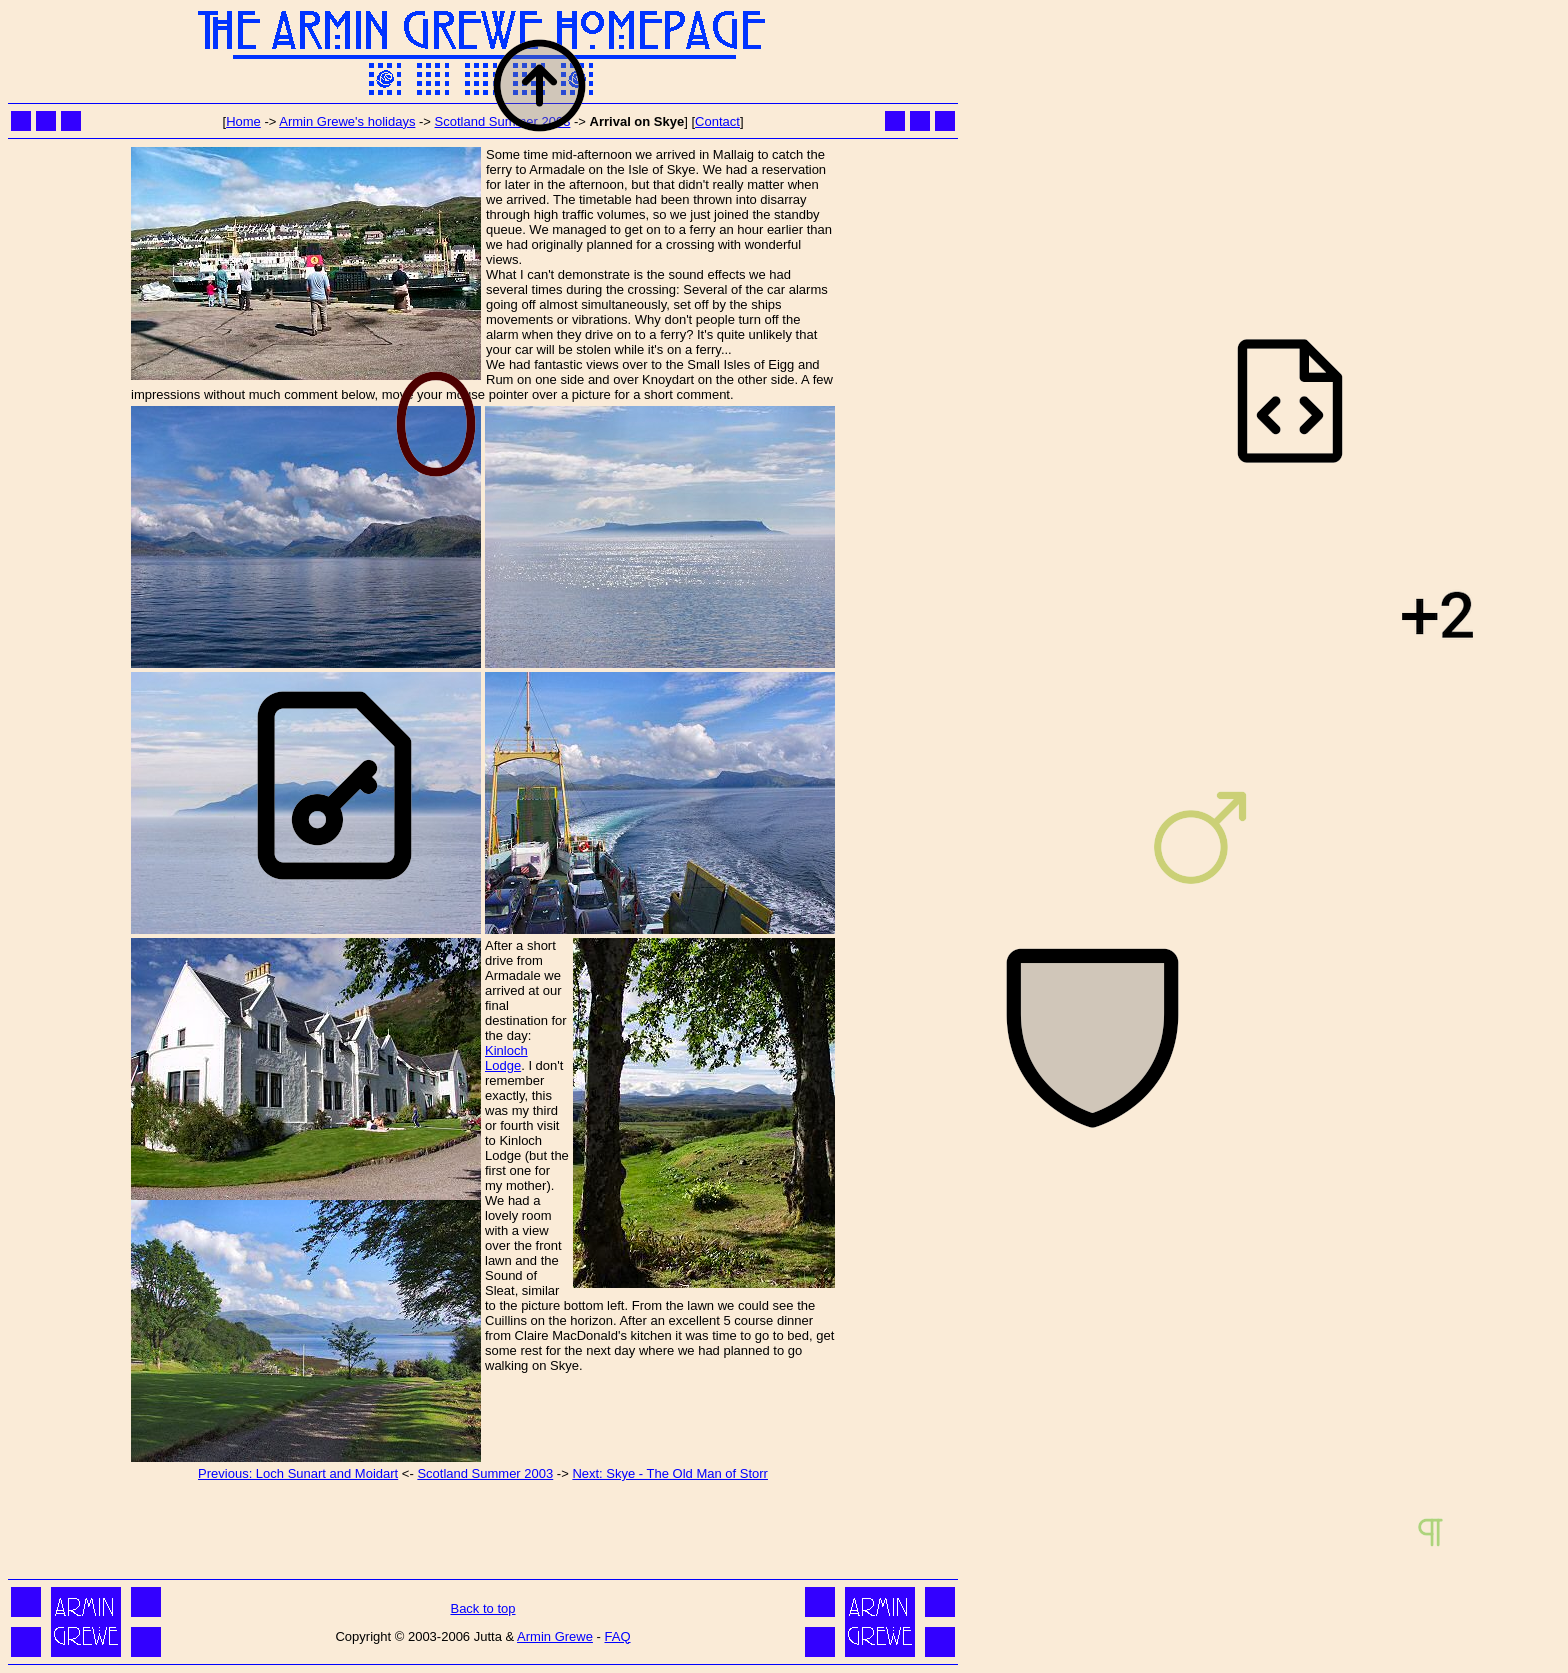 This screenshot has height=1673, width=1568. I want to click on scroll to top of page, so click(539, 85).